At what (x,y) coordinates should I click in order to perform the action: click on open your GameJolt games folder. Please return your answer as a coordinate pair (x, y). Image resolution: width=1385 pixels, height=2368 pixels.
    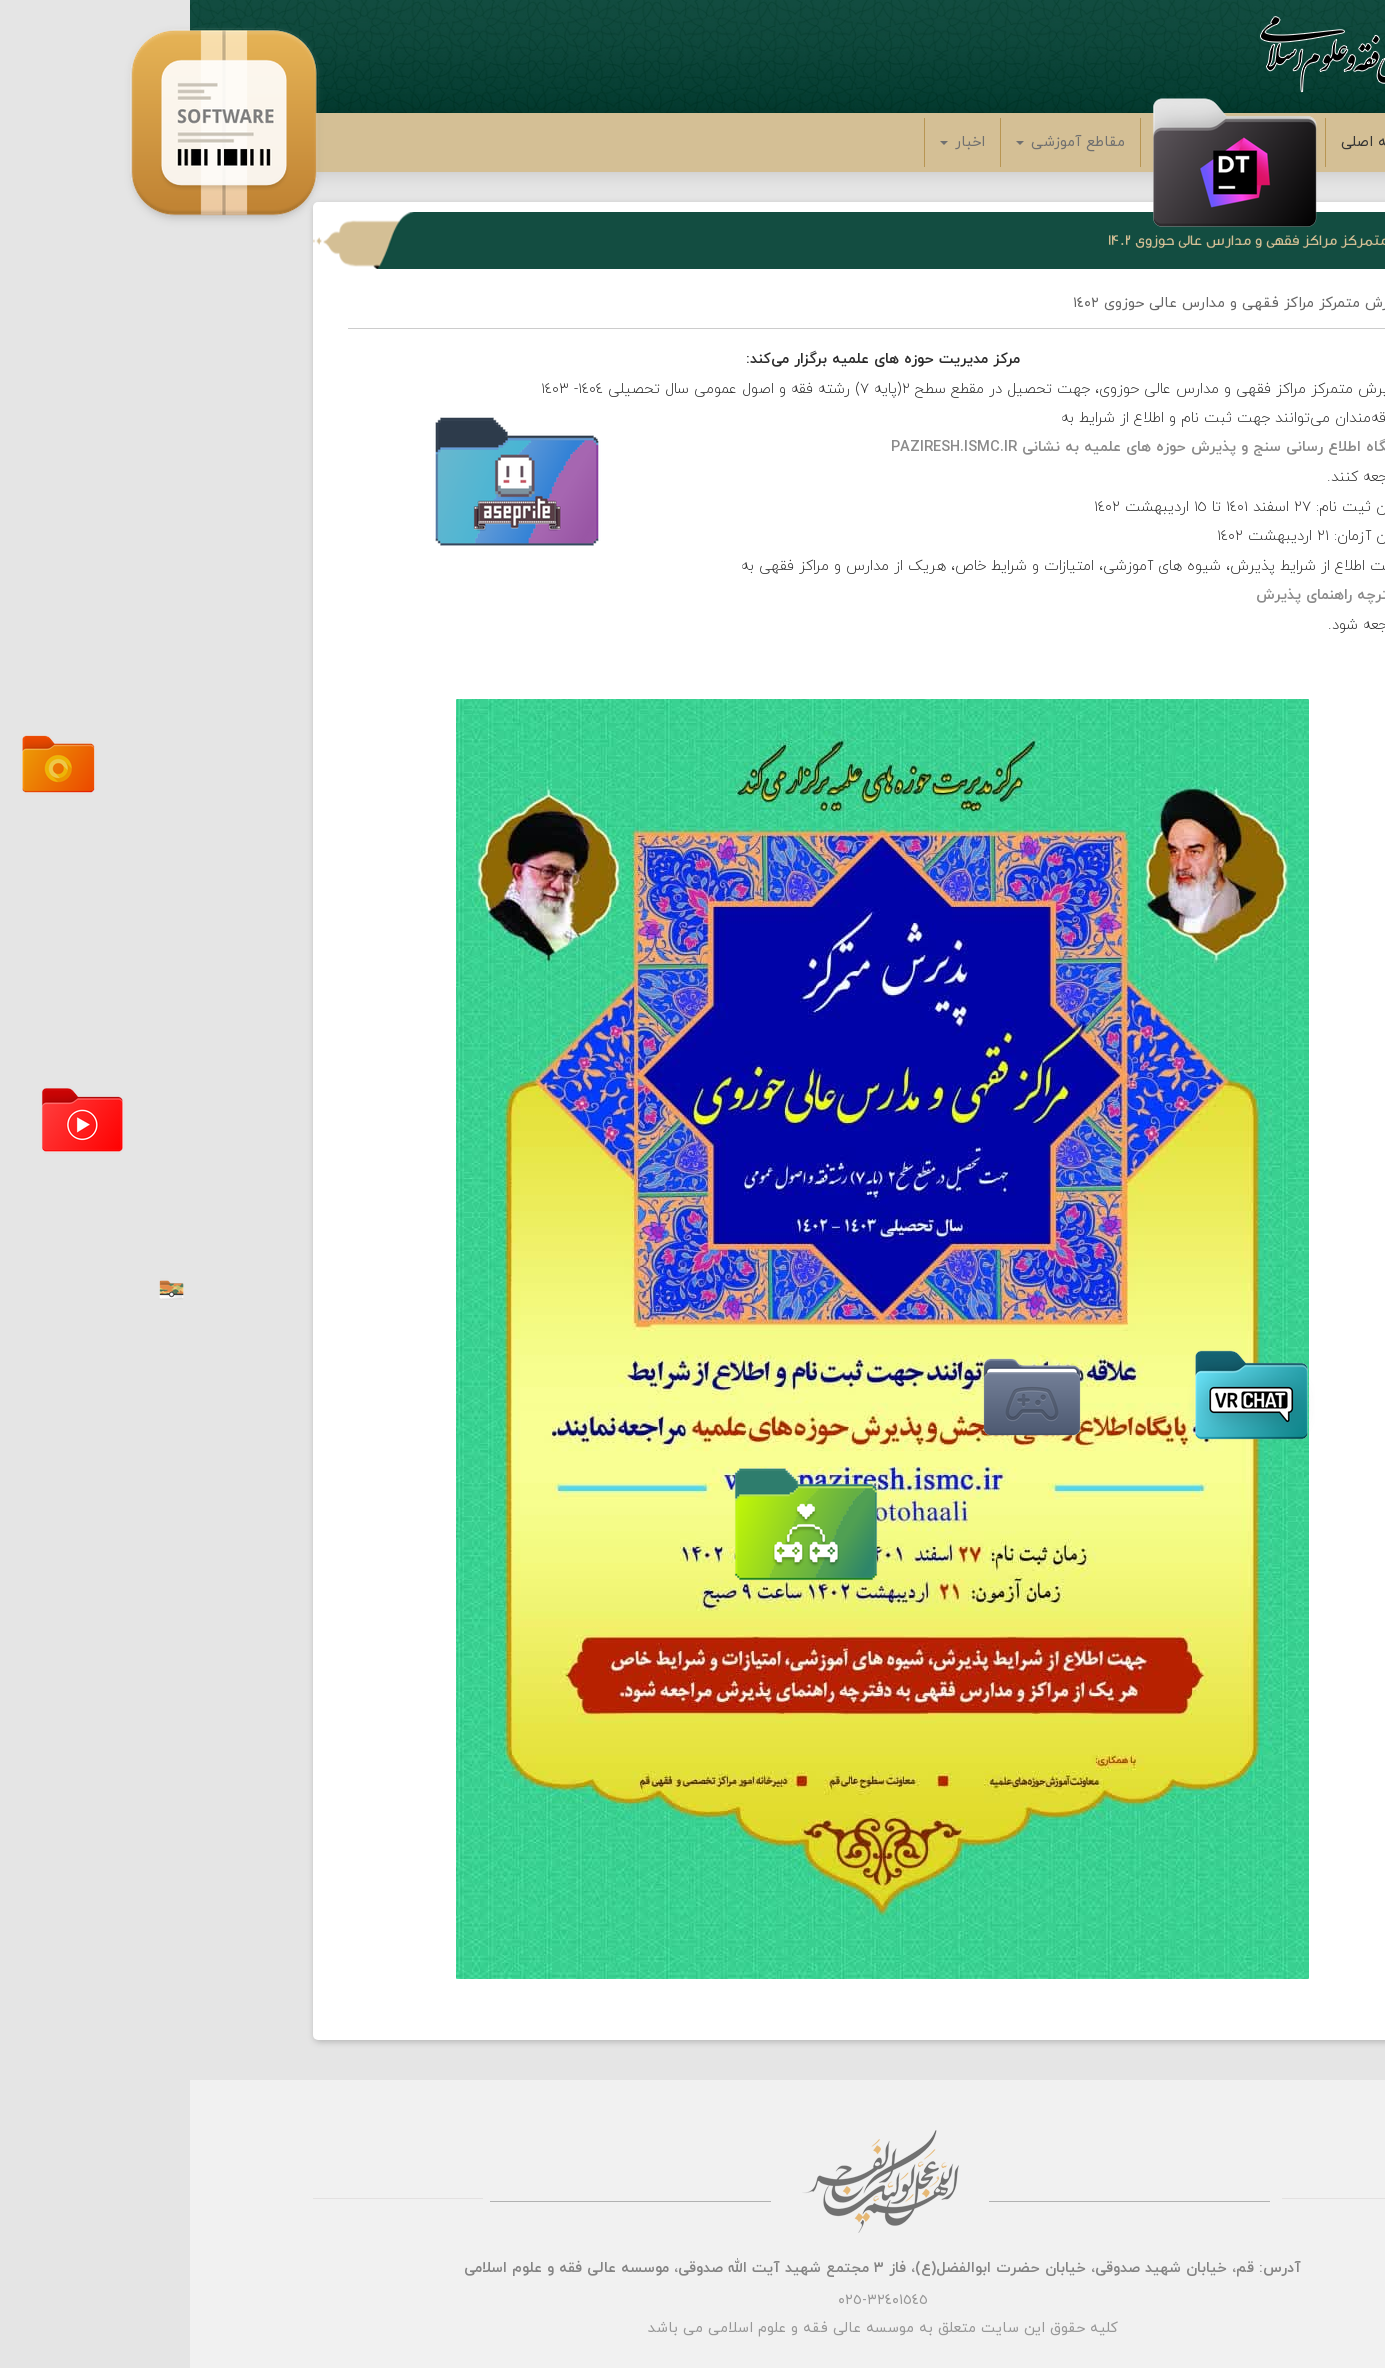
    Looking at the image, I should click on (806, 1528).